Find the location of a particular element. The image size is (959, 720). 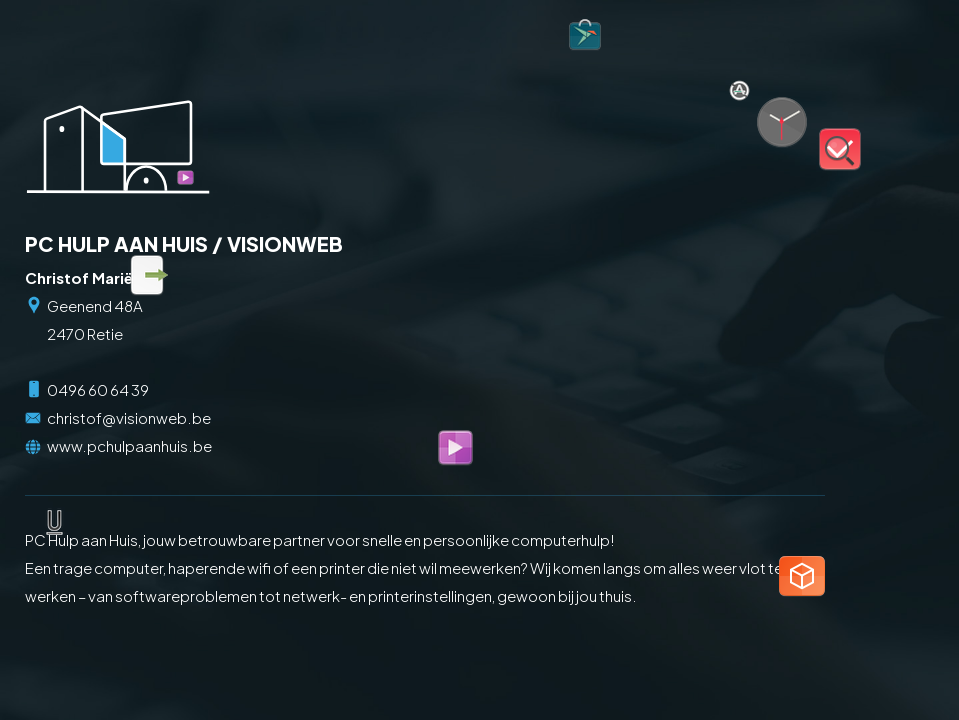

open the snap store to browse and install applications is located at coordinates (585, 36).